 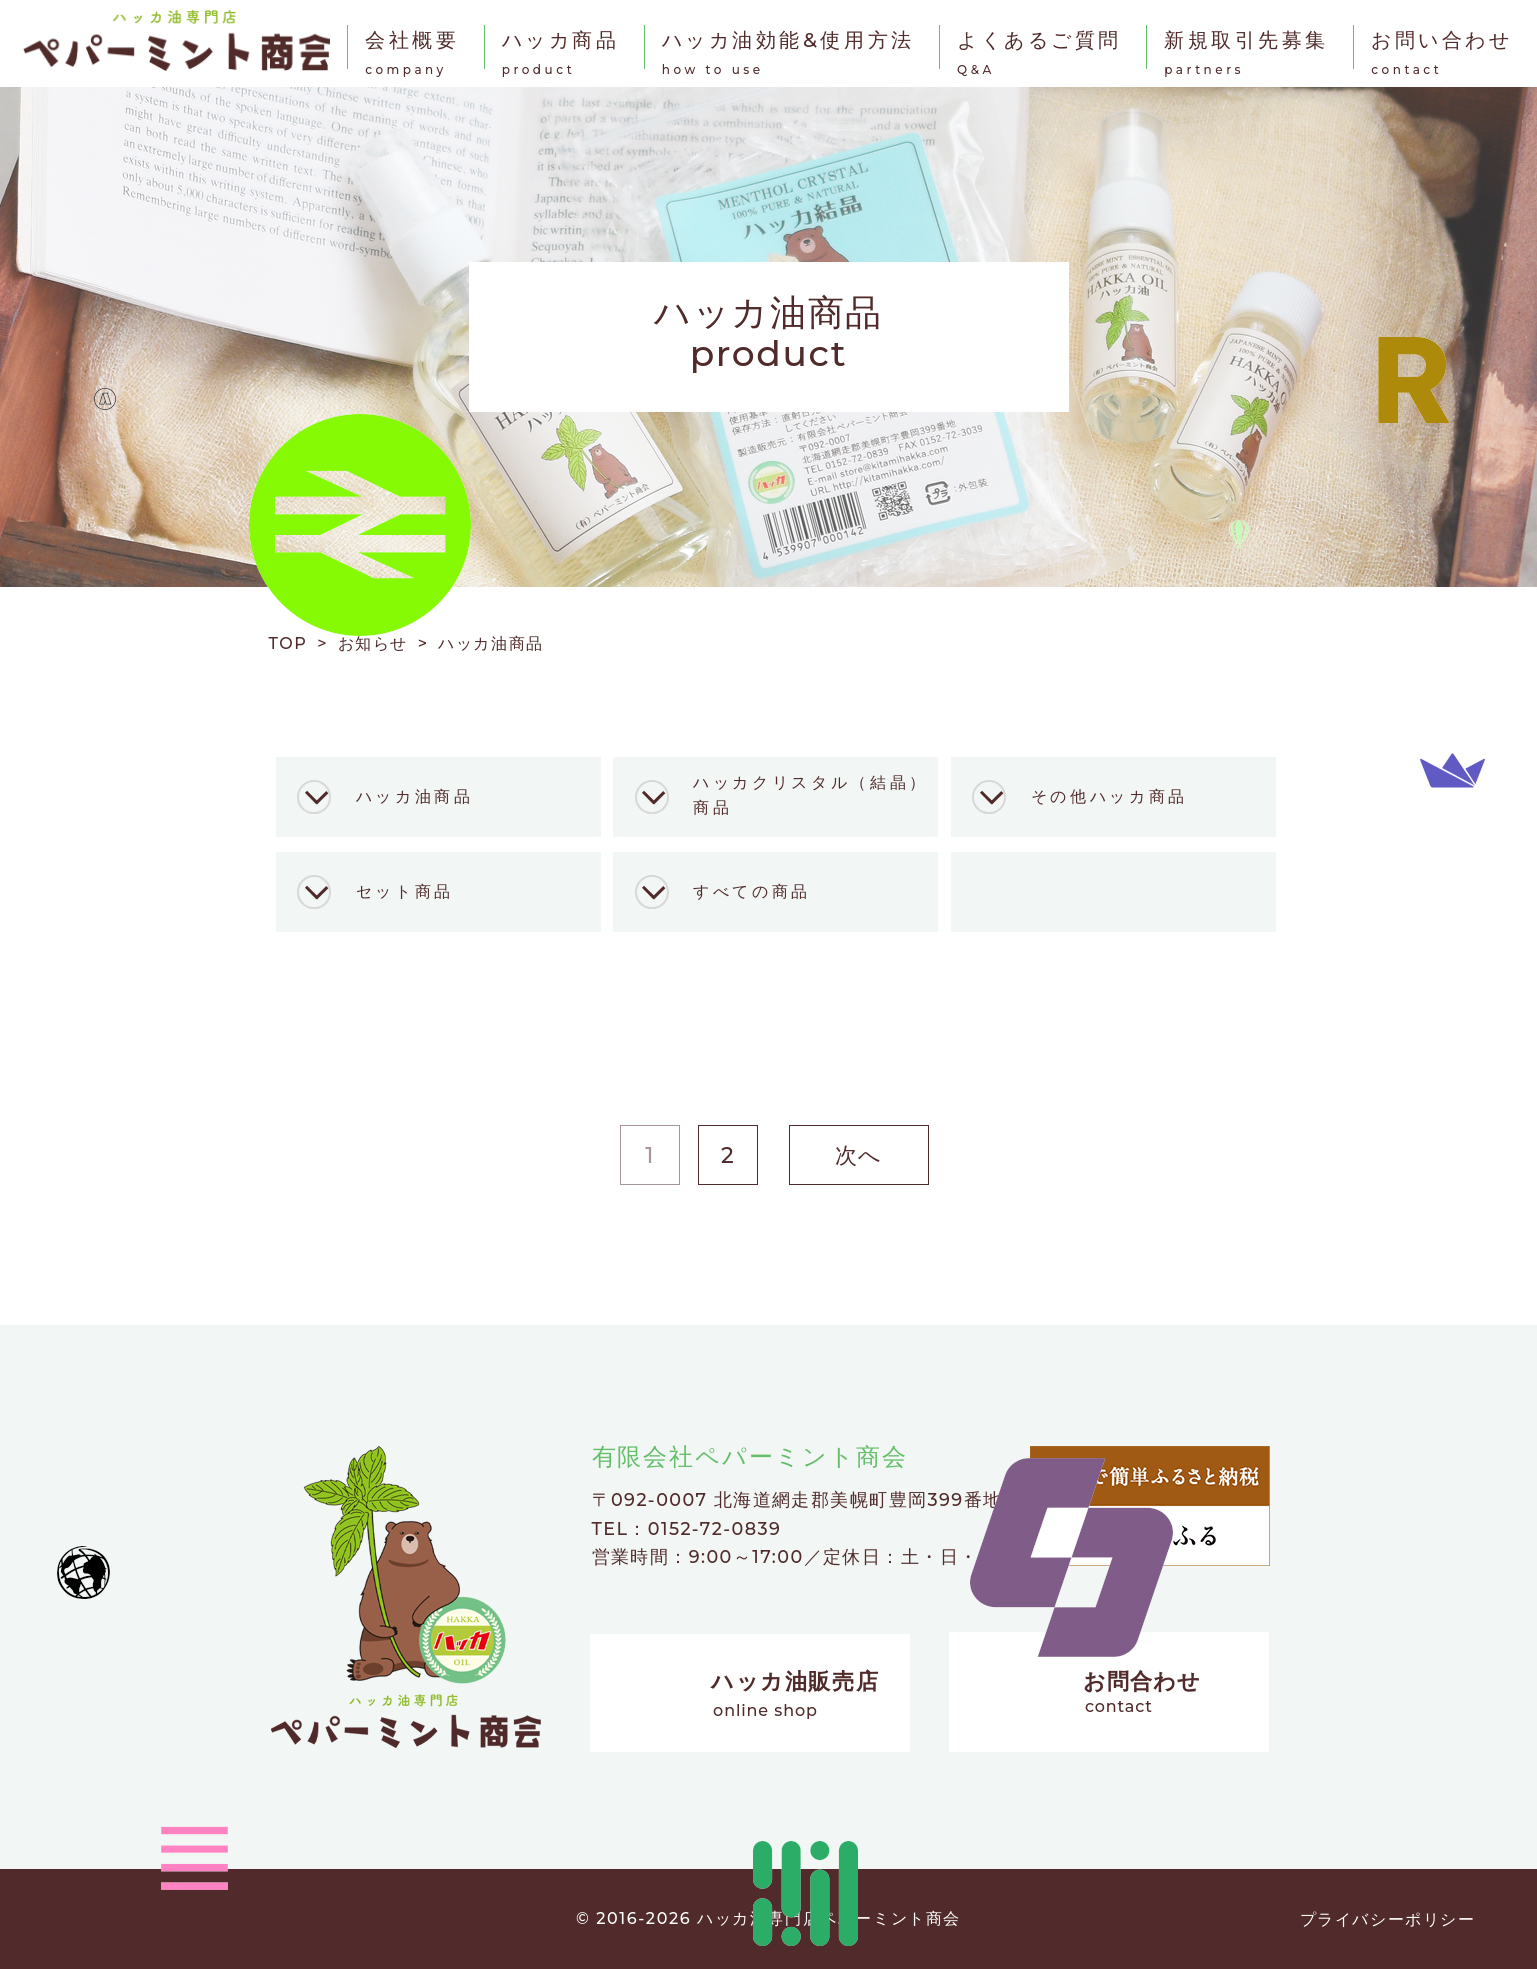 What do you see at coordinates (1414, 380) in the screenshot?
I see `resend email service logo` at bounding box center [1414, 380].